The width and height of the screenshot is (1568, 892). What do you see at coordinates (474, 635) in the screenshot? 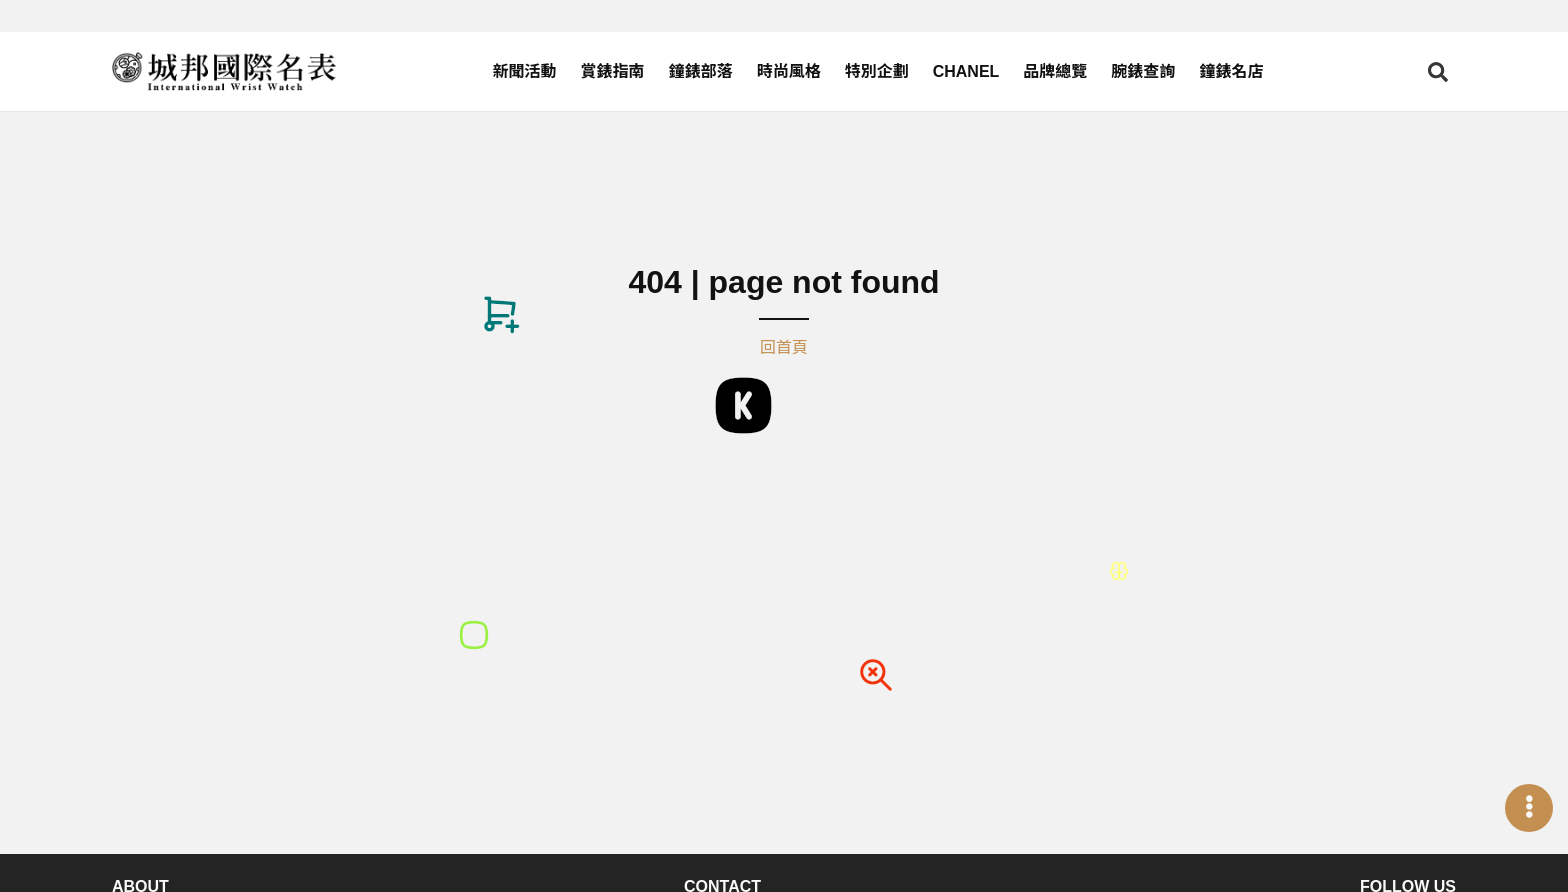
I see `a default placeholder or empty state container` at bounding box center [474, 635].